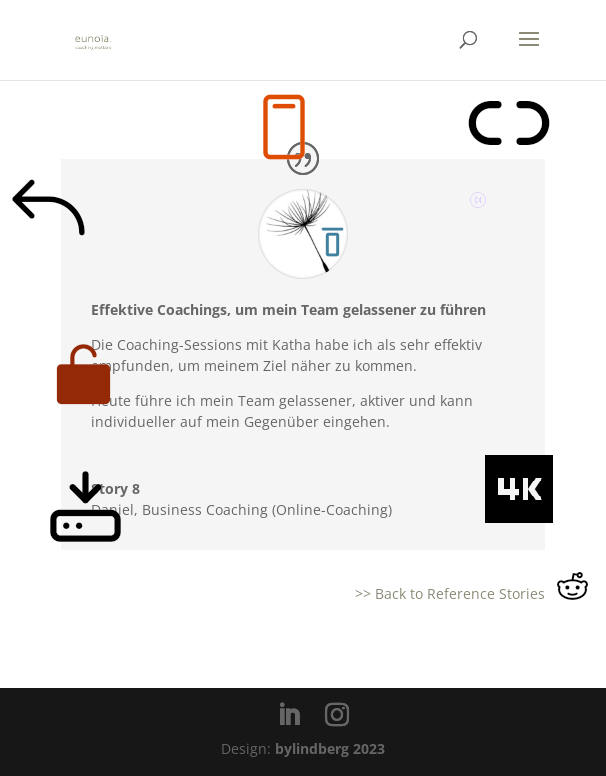  What do you see at coordinates (83, 377) in the screenshot?
I see `unlocked or unsecured state` at bounding box center [83, 377].